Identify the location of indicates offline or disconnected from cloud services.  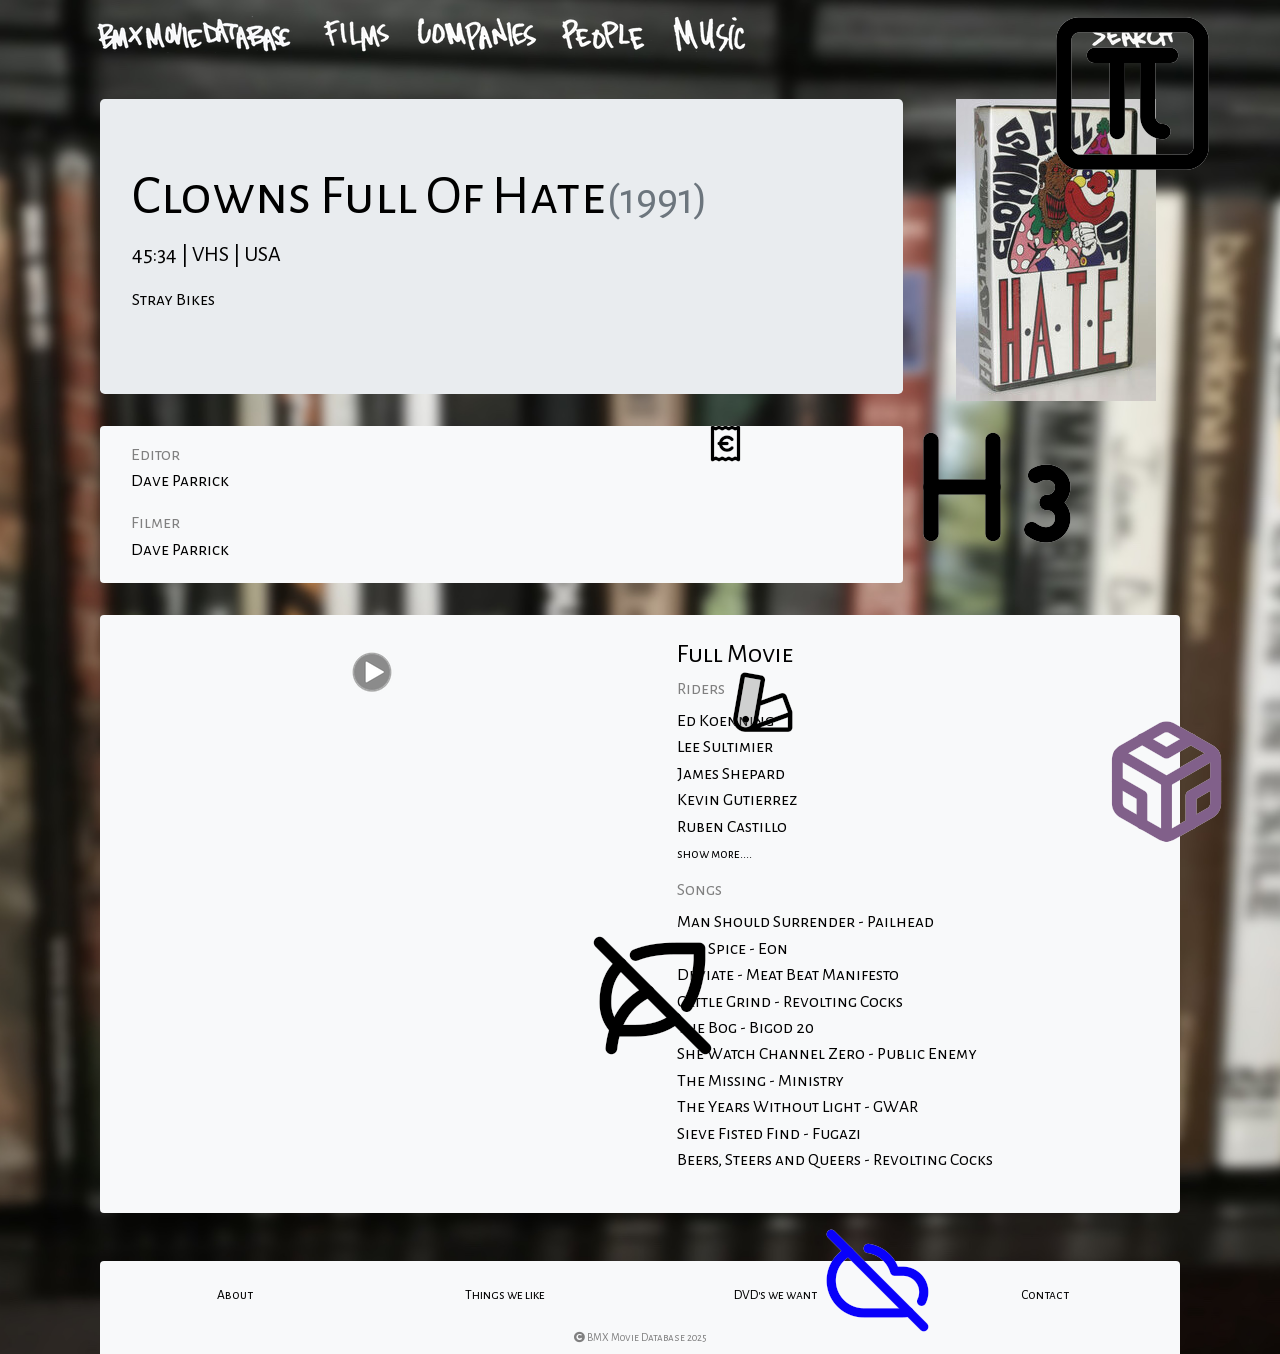
(877, 1280).